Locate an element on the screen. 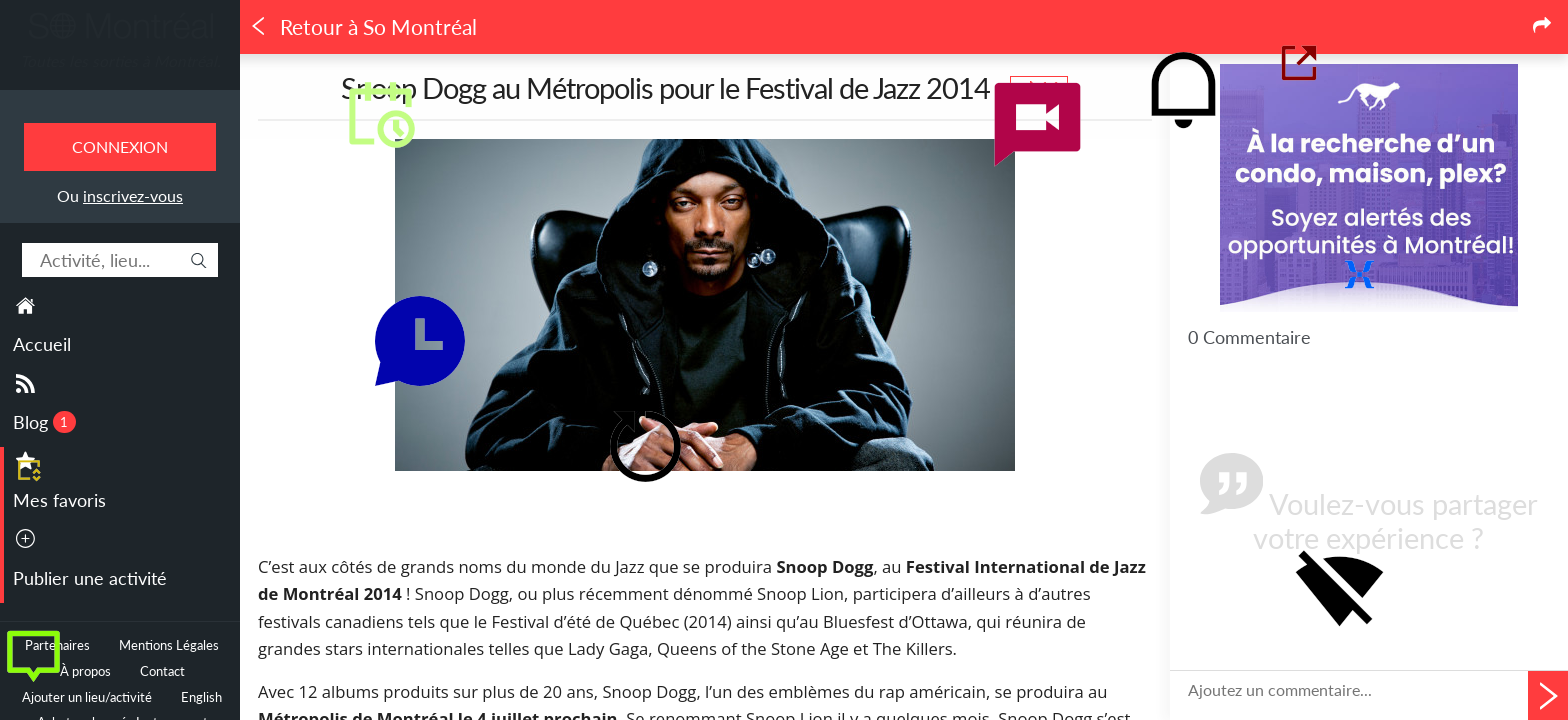 This screenshot has height=720, width=1568. open chat or messaging is located at coordinates (33, 654).